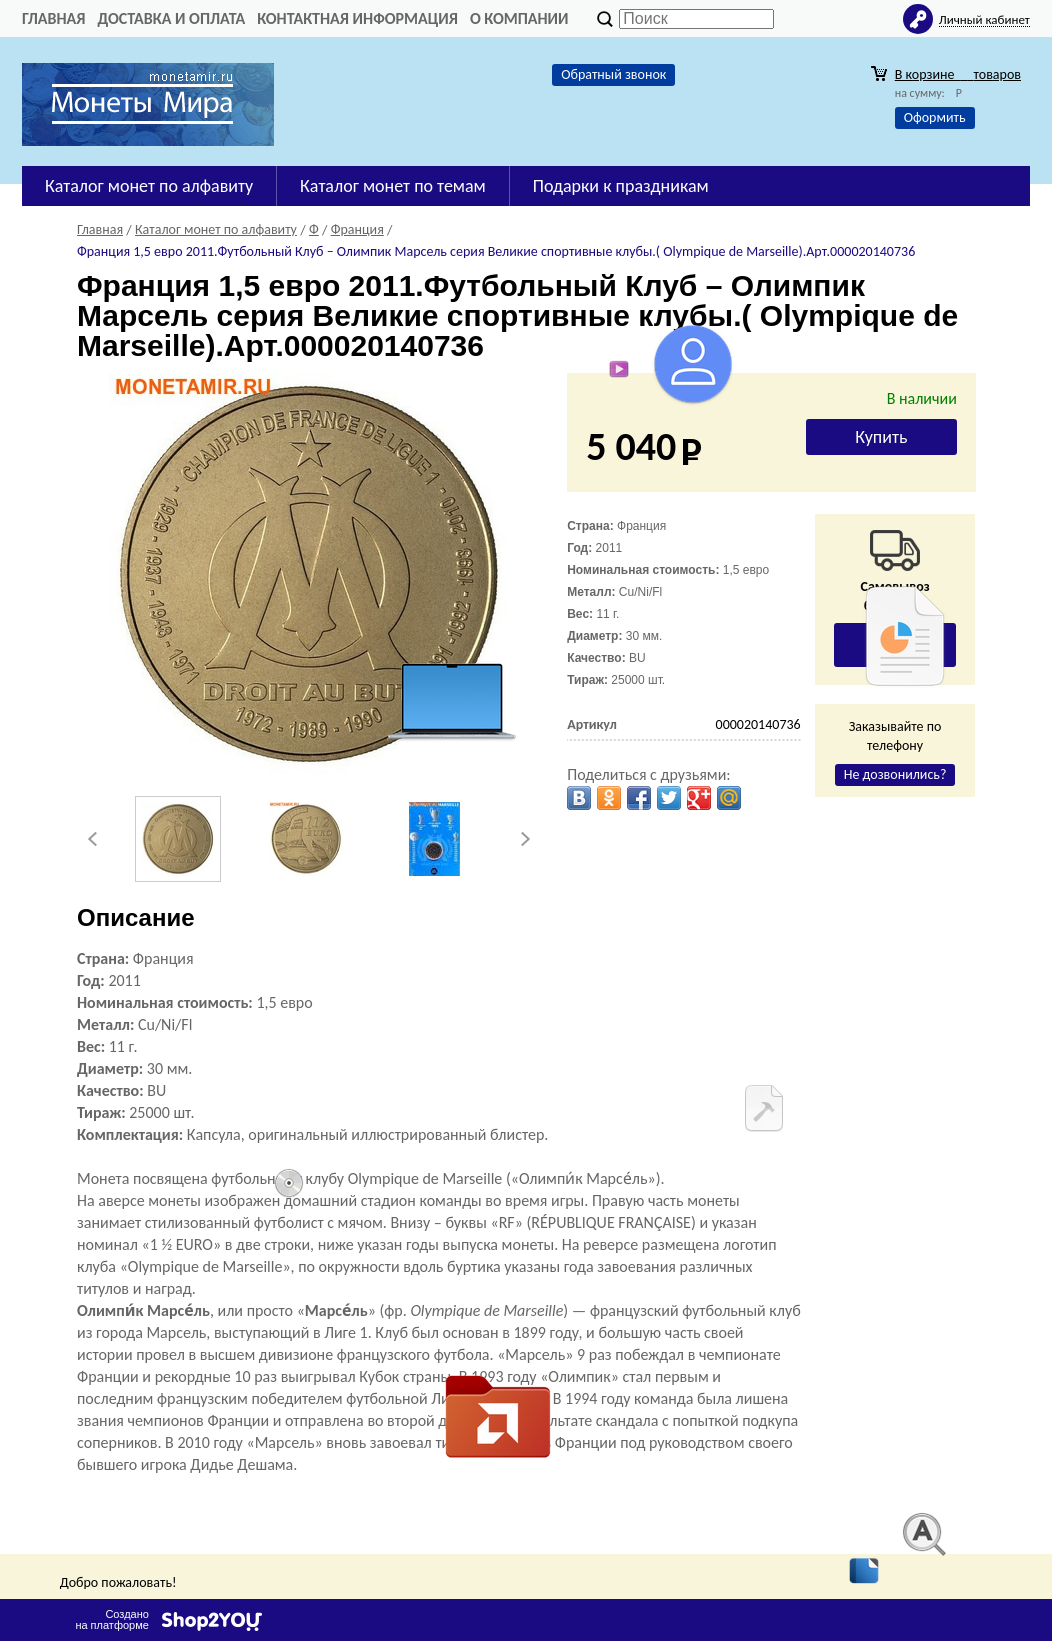 The height and width of the screenshot is (1641, 1052). Describe the element at coordinates (693, 364) in the screenshot. I see `indicates a personal or user-owned item` at that location.